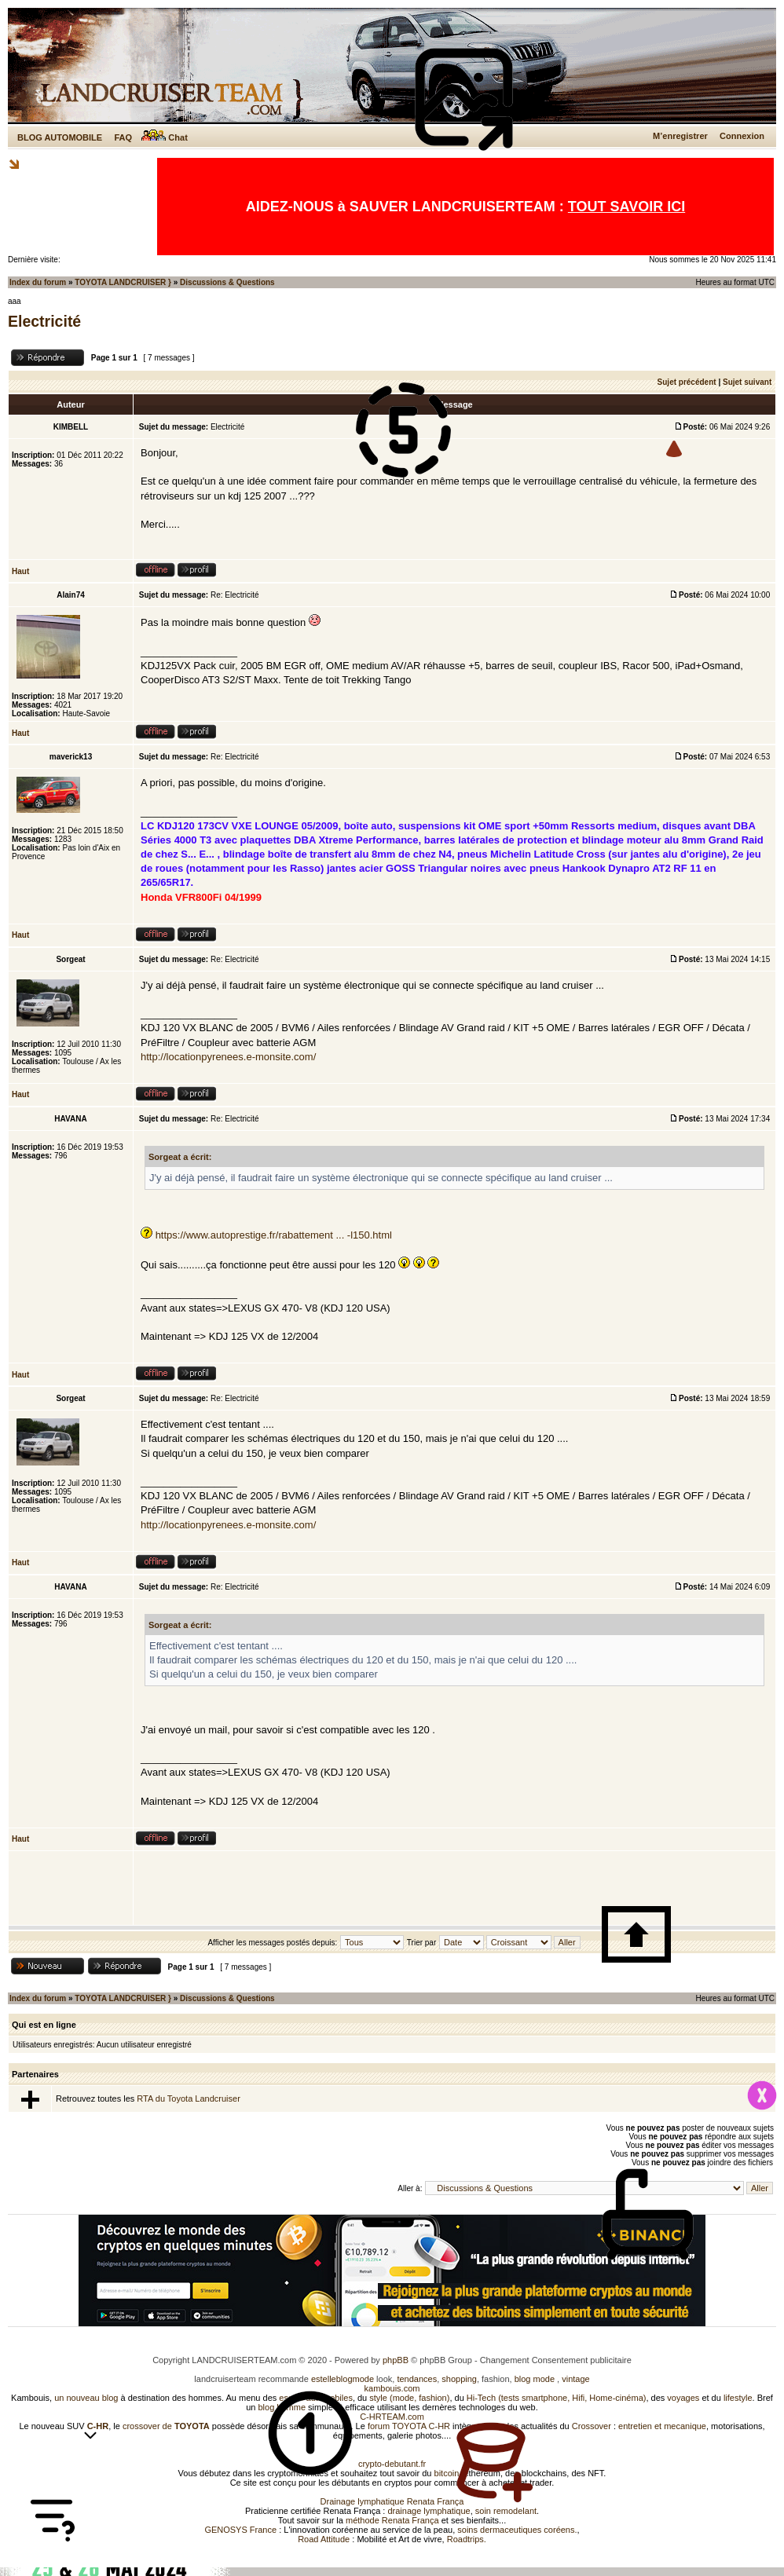 The image size is (784, 2576). Describe the element at coordinates (491, 2461) in the screenshot. I see `add a new diabolo or juggling item` at that location.